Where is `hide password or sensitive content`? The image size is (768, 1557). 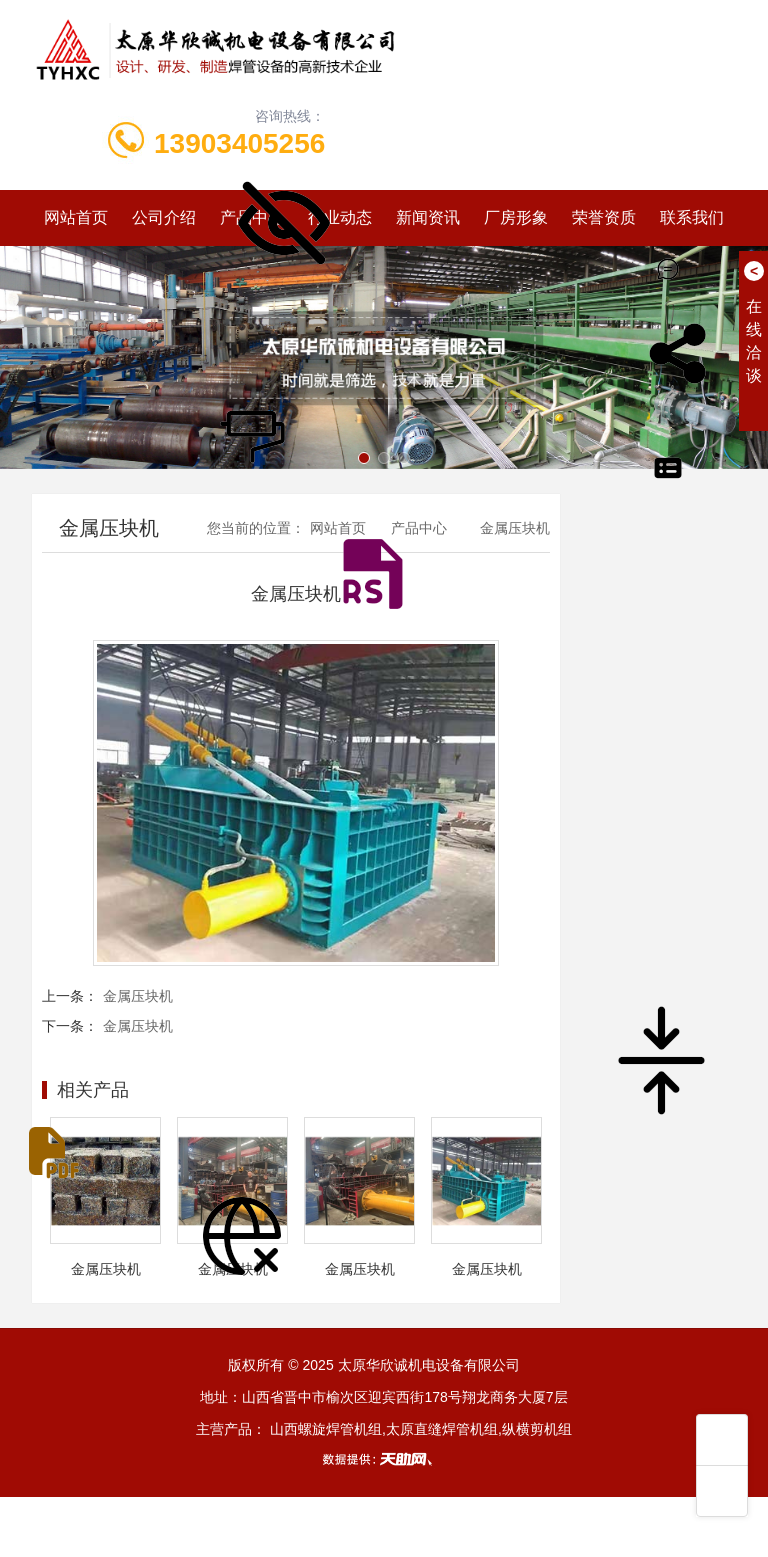 hide password or sensitive content is located at coordinates (284, 223).